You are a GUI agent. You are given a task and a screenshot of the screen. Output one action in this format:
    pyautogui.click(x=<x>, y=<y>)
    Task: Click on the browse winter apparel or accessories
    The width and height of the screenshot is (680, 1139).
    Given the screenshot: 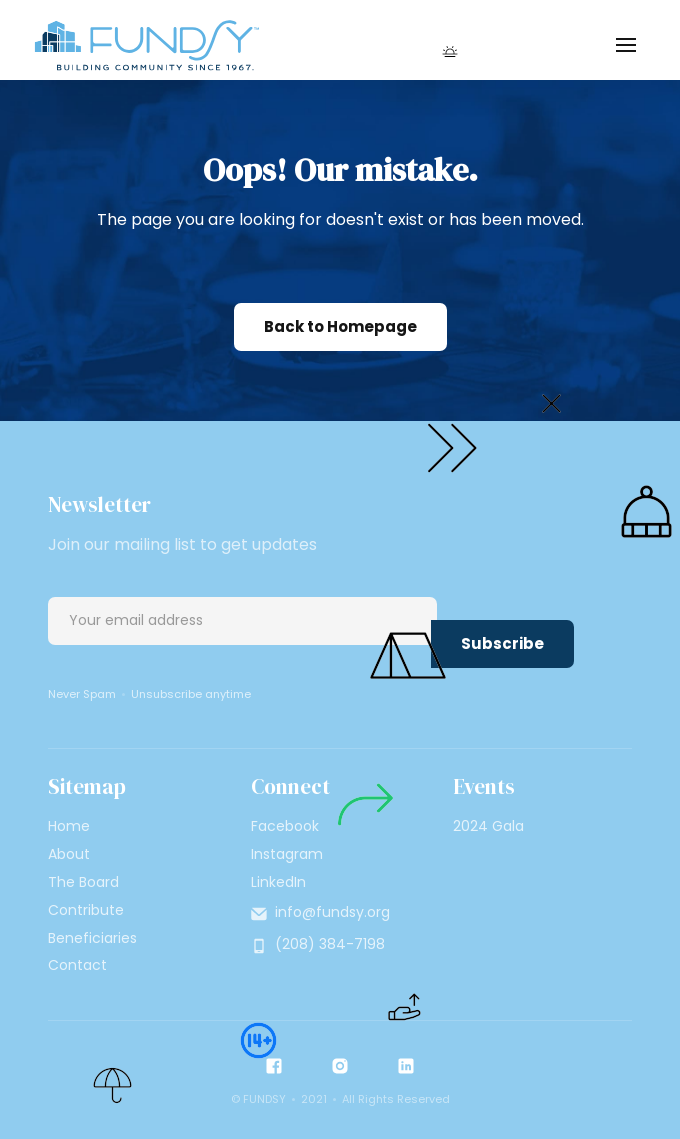 What is the action you would take?
    pyautogui.click(x=646, y=514)
    